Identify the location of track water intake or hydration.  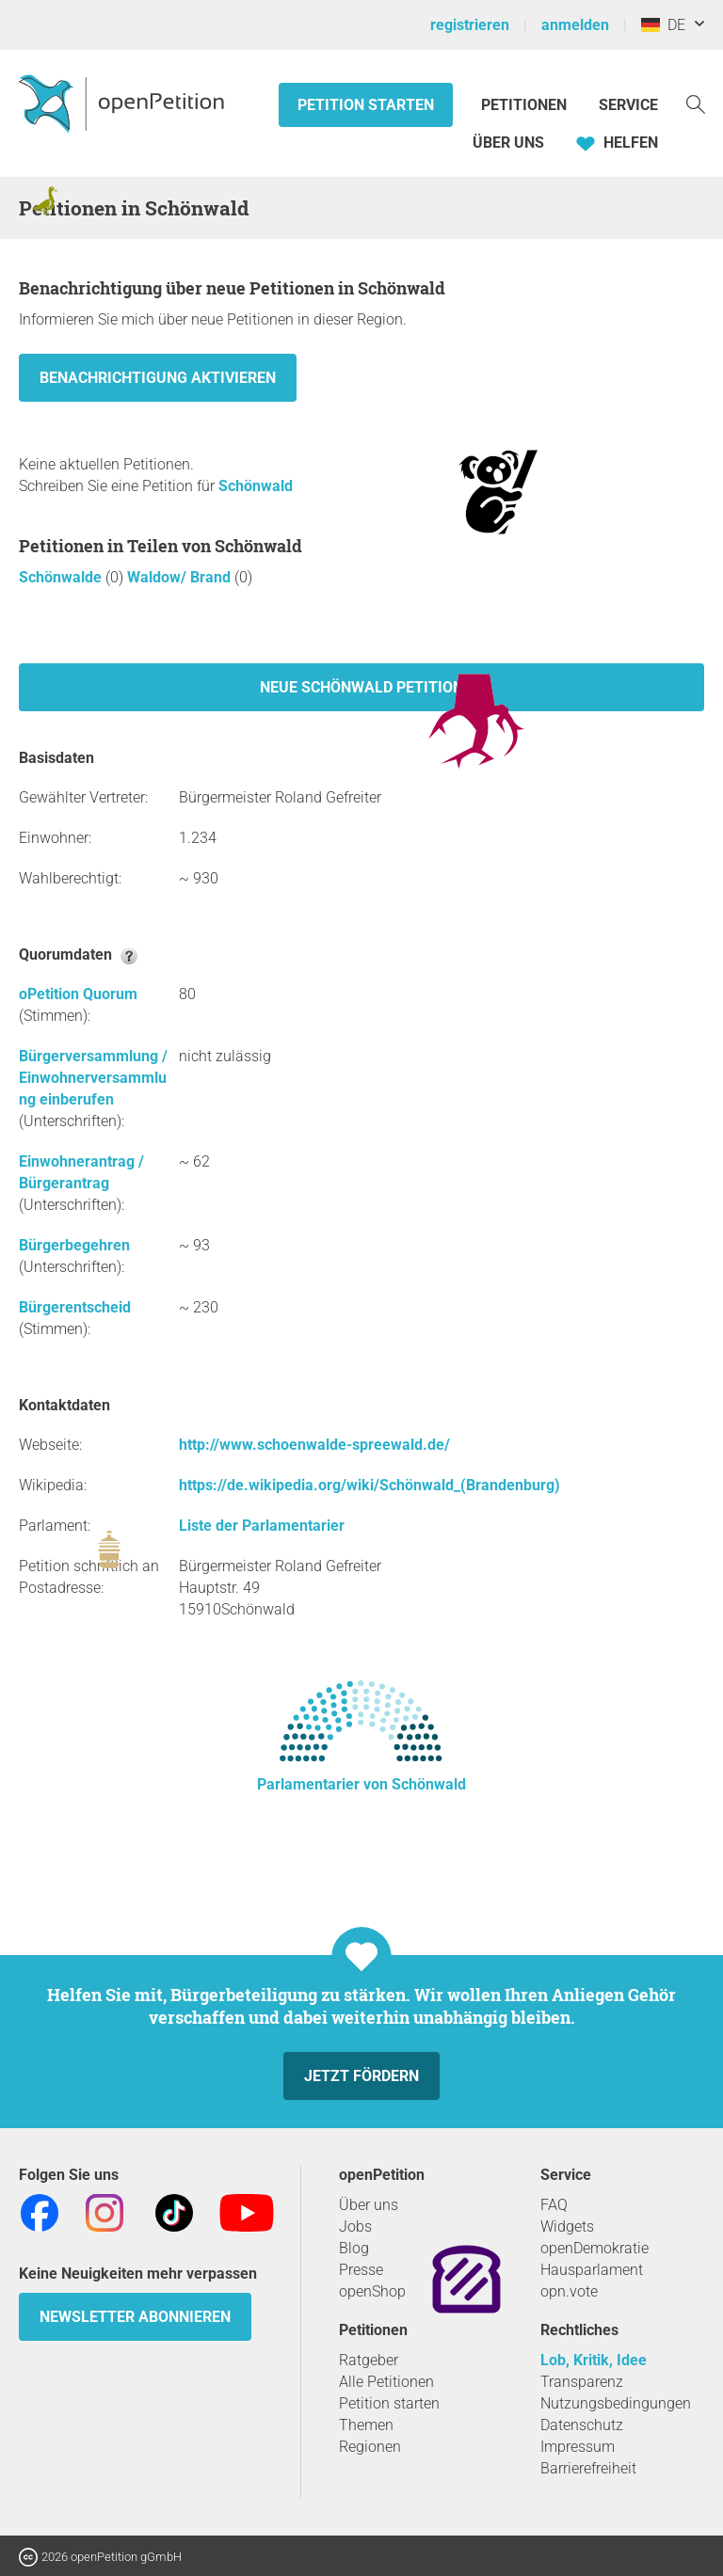
(109, 1550).